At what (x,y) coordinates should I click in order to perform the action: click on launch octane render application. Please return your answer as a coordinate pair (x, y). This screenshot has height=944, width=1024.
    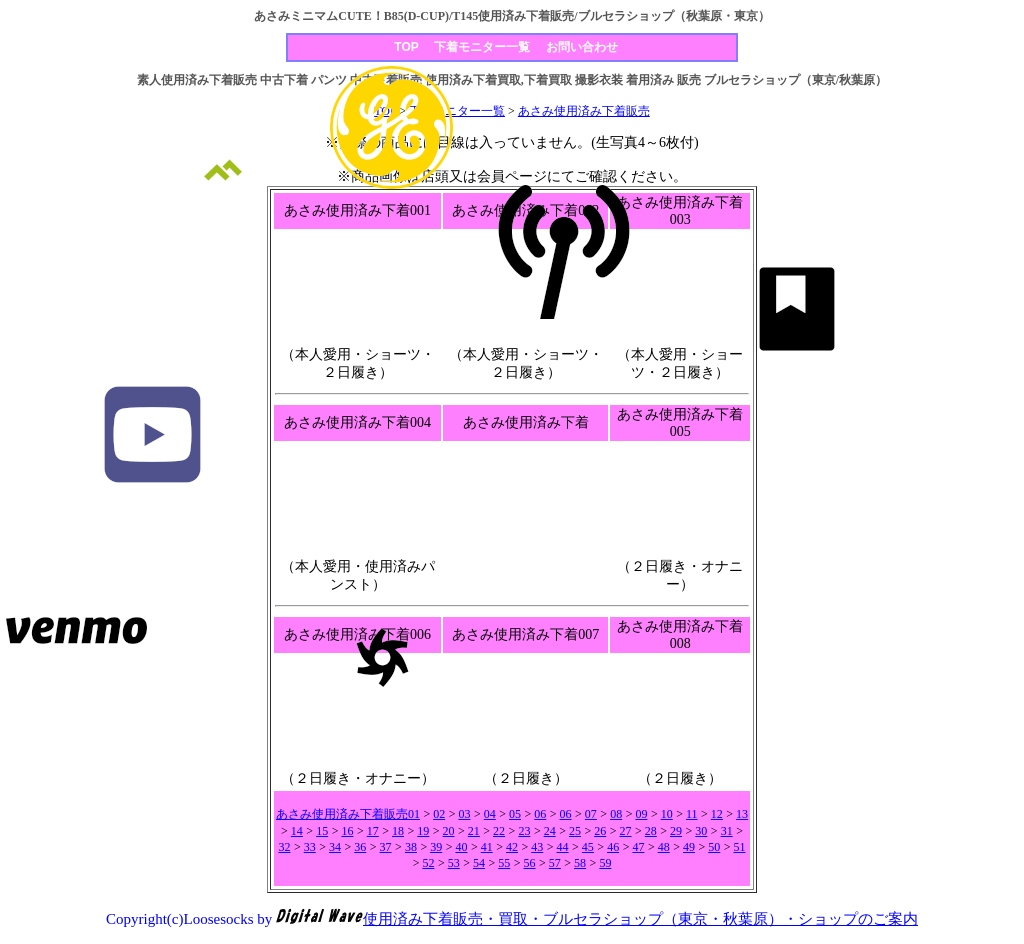
    Looking at the image, I should click on (382, 657).